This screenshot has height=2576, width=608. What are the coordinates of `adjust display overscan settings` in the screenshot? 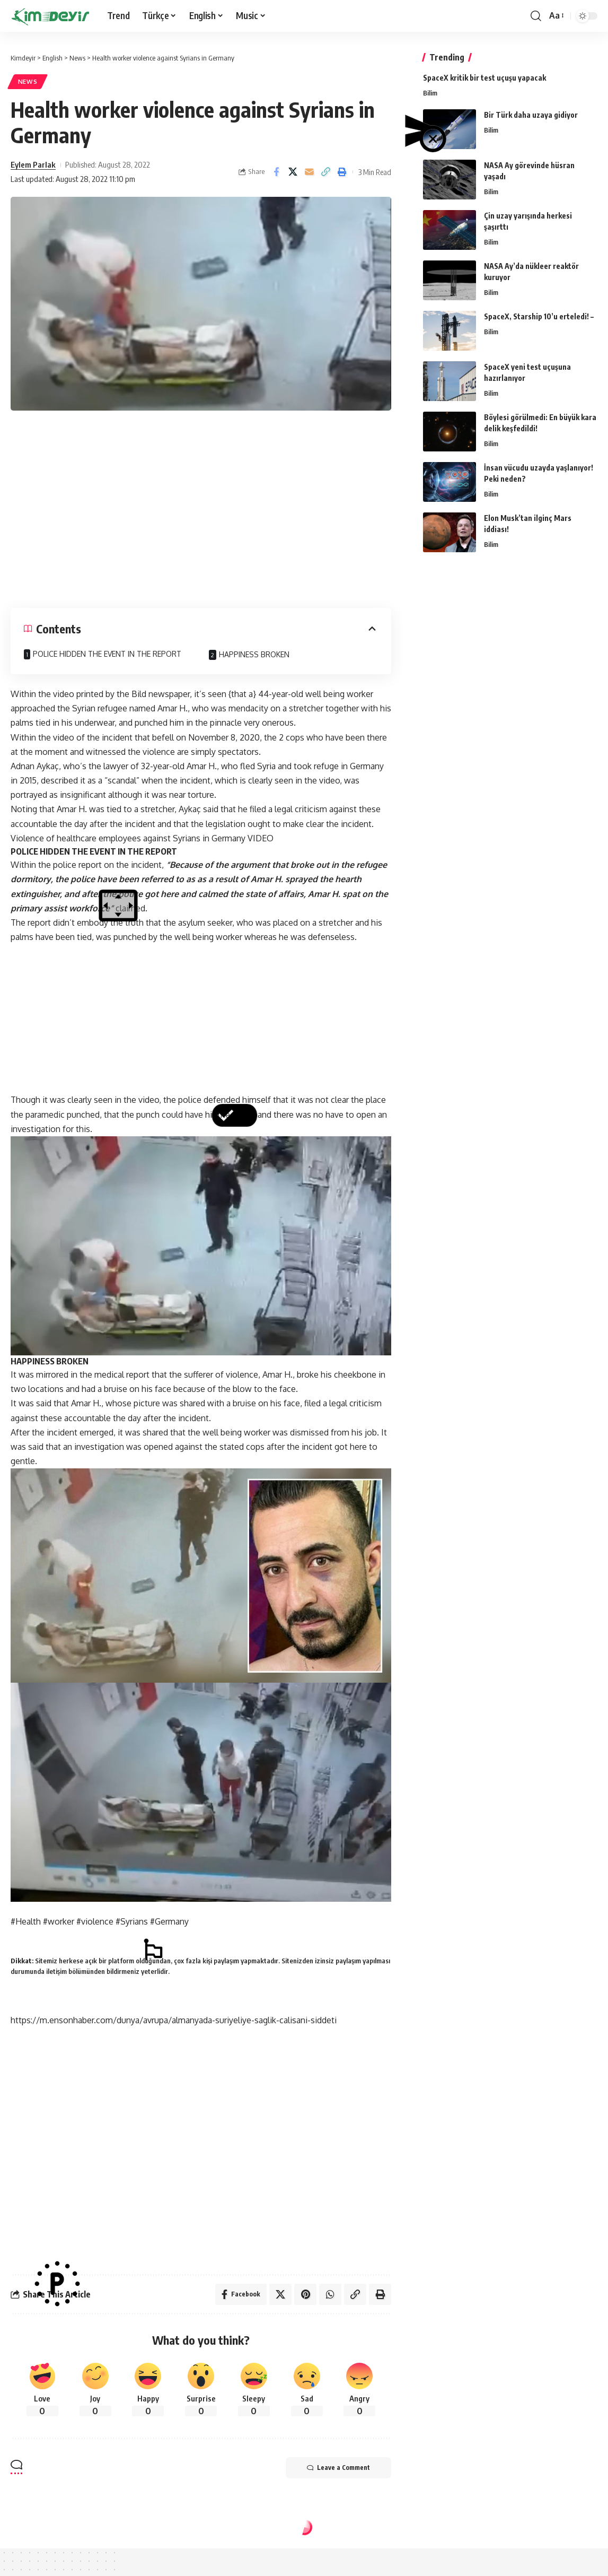 It's located at (118, 906).